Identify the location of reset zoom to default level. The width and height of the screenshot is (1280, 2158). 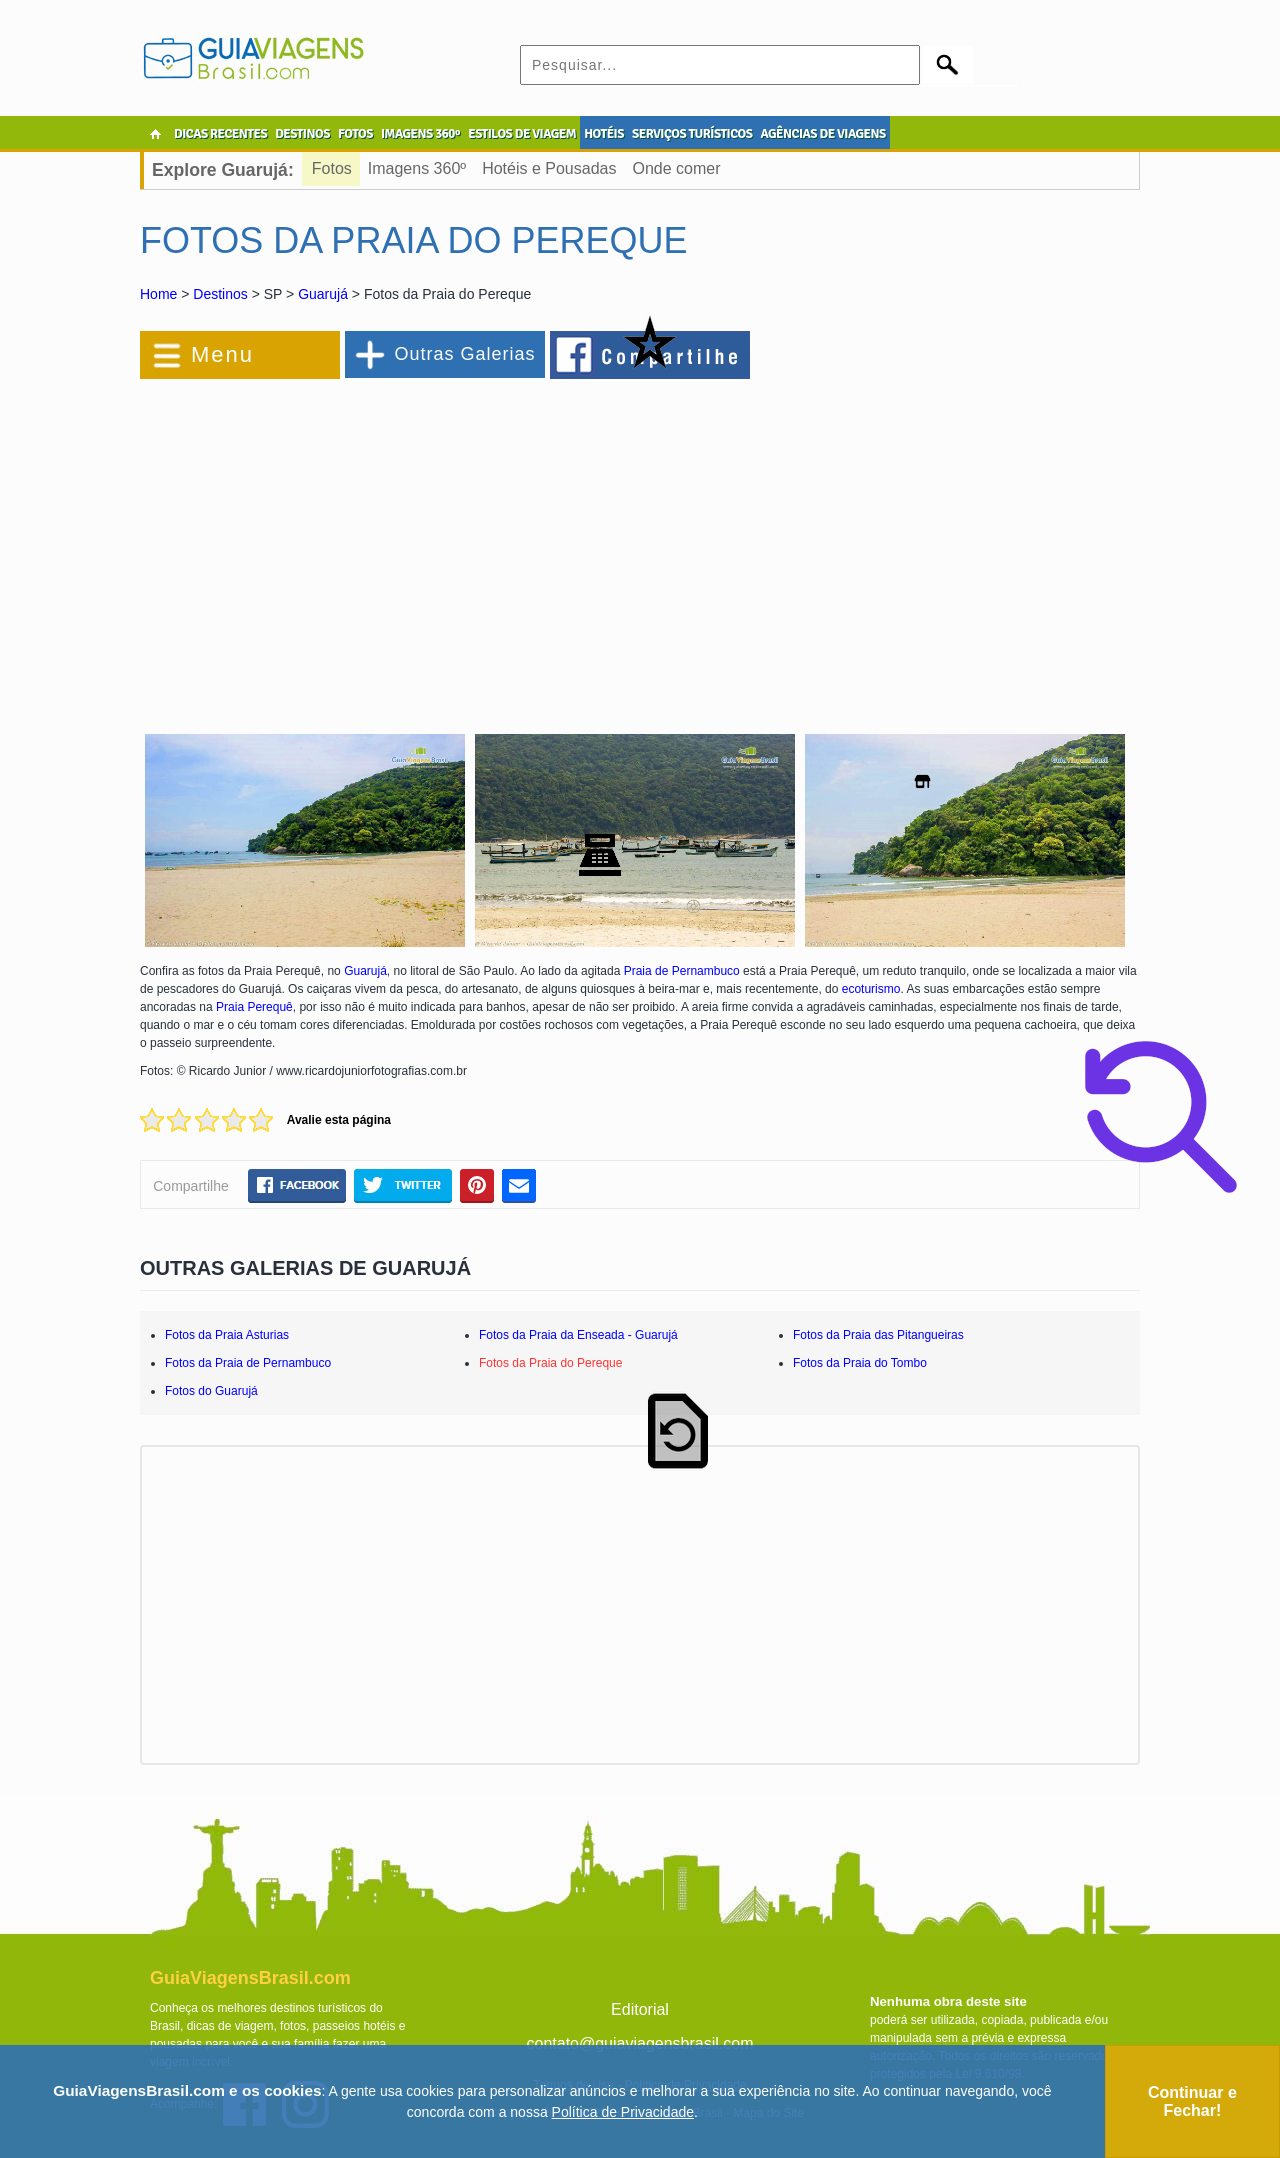
(1161, 1117).